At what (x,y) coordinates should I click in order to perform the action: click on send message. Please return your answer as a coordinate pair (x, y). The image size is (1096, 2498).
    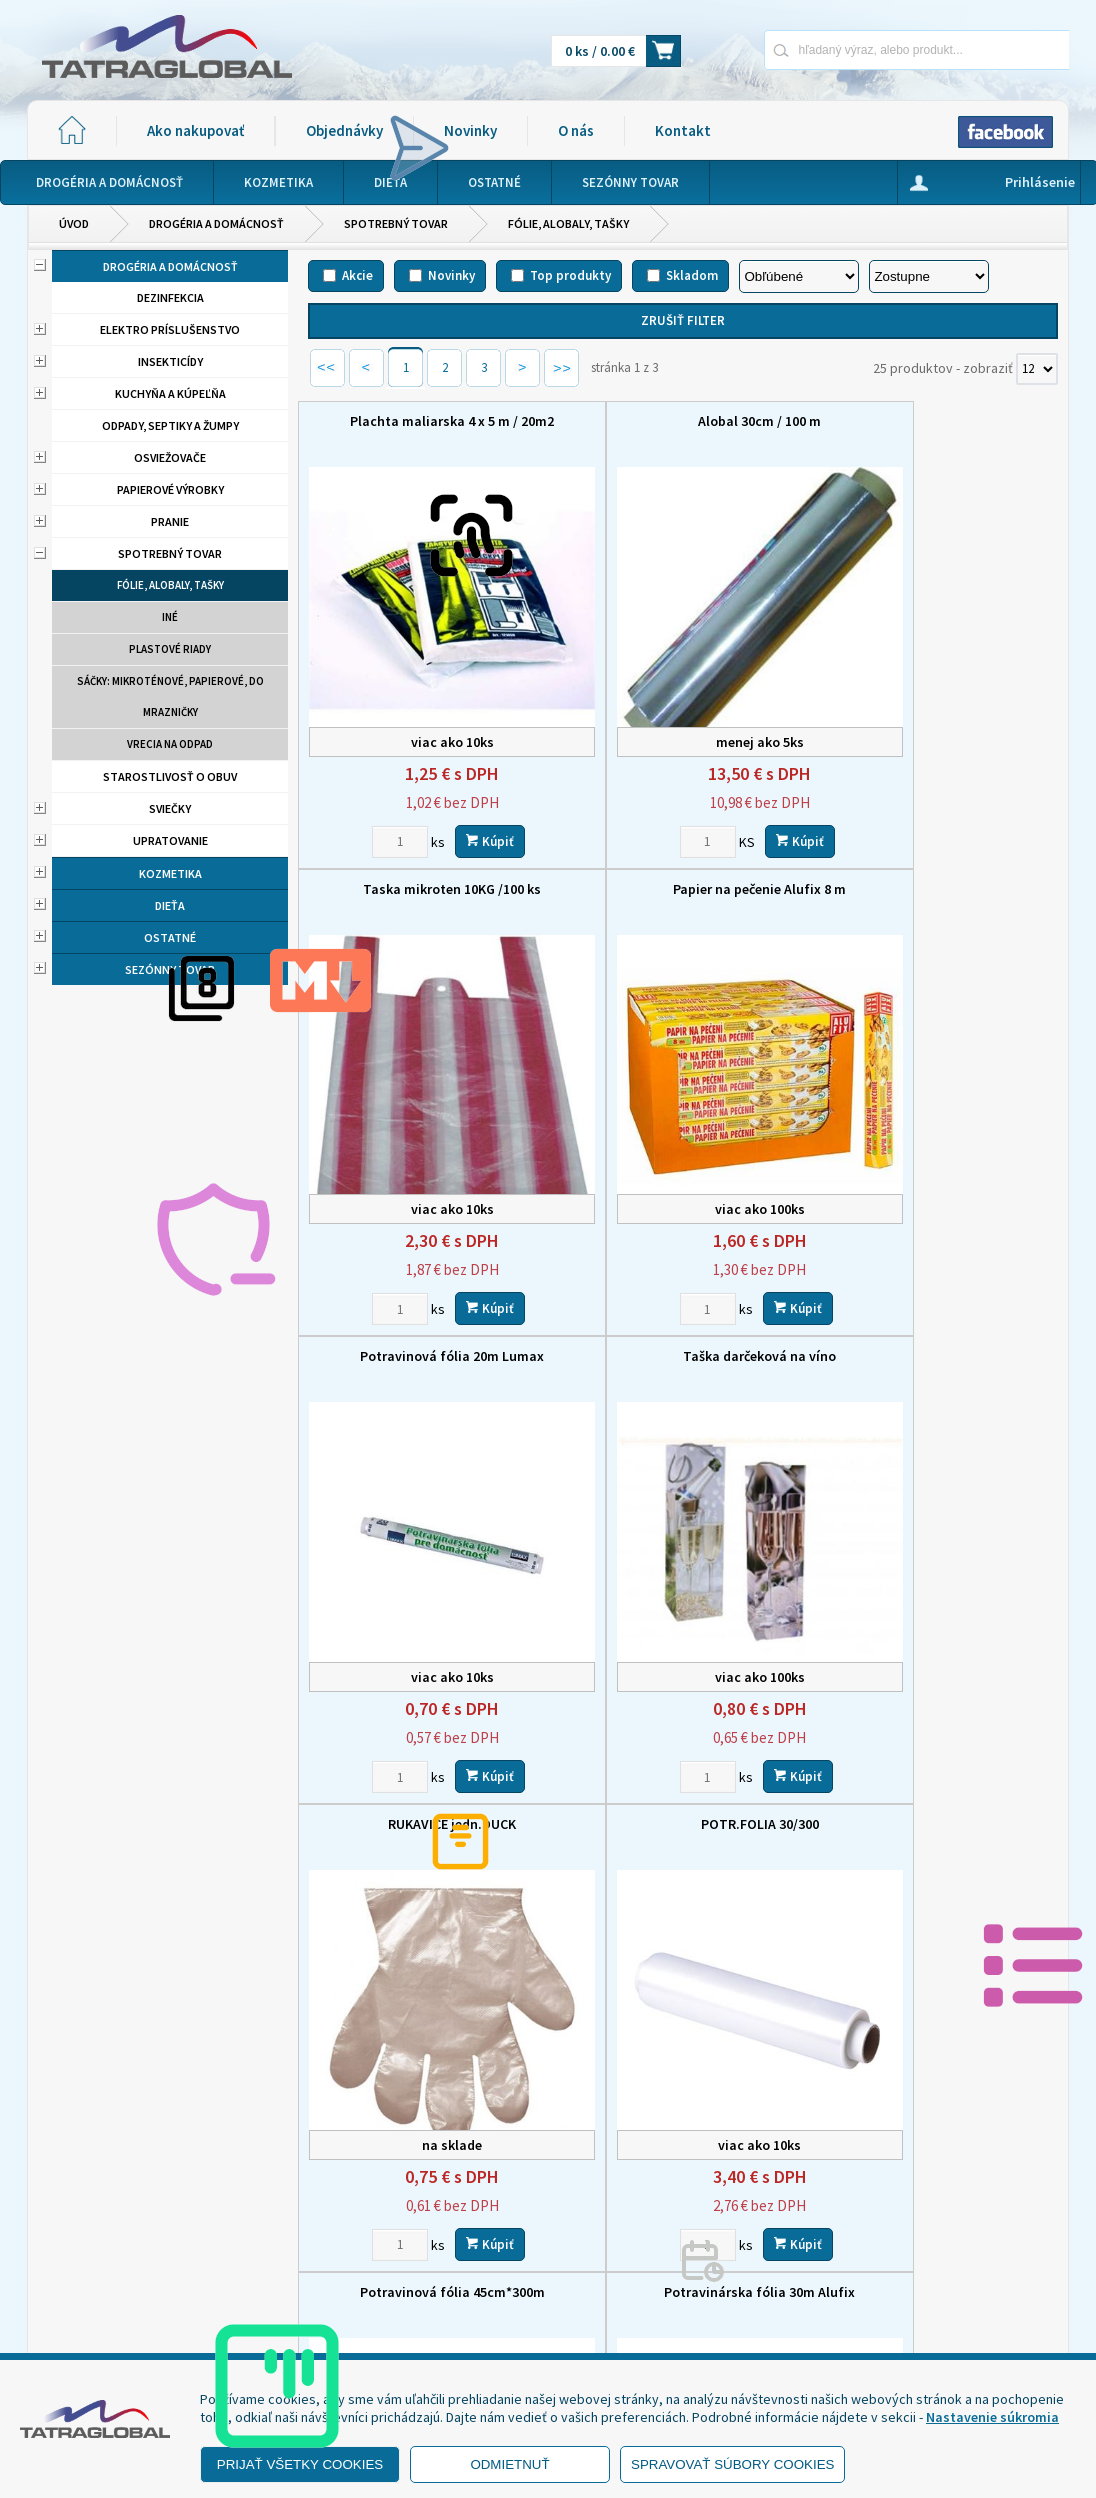
    Looking at the image, I should click on (416, 148).